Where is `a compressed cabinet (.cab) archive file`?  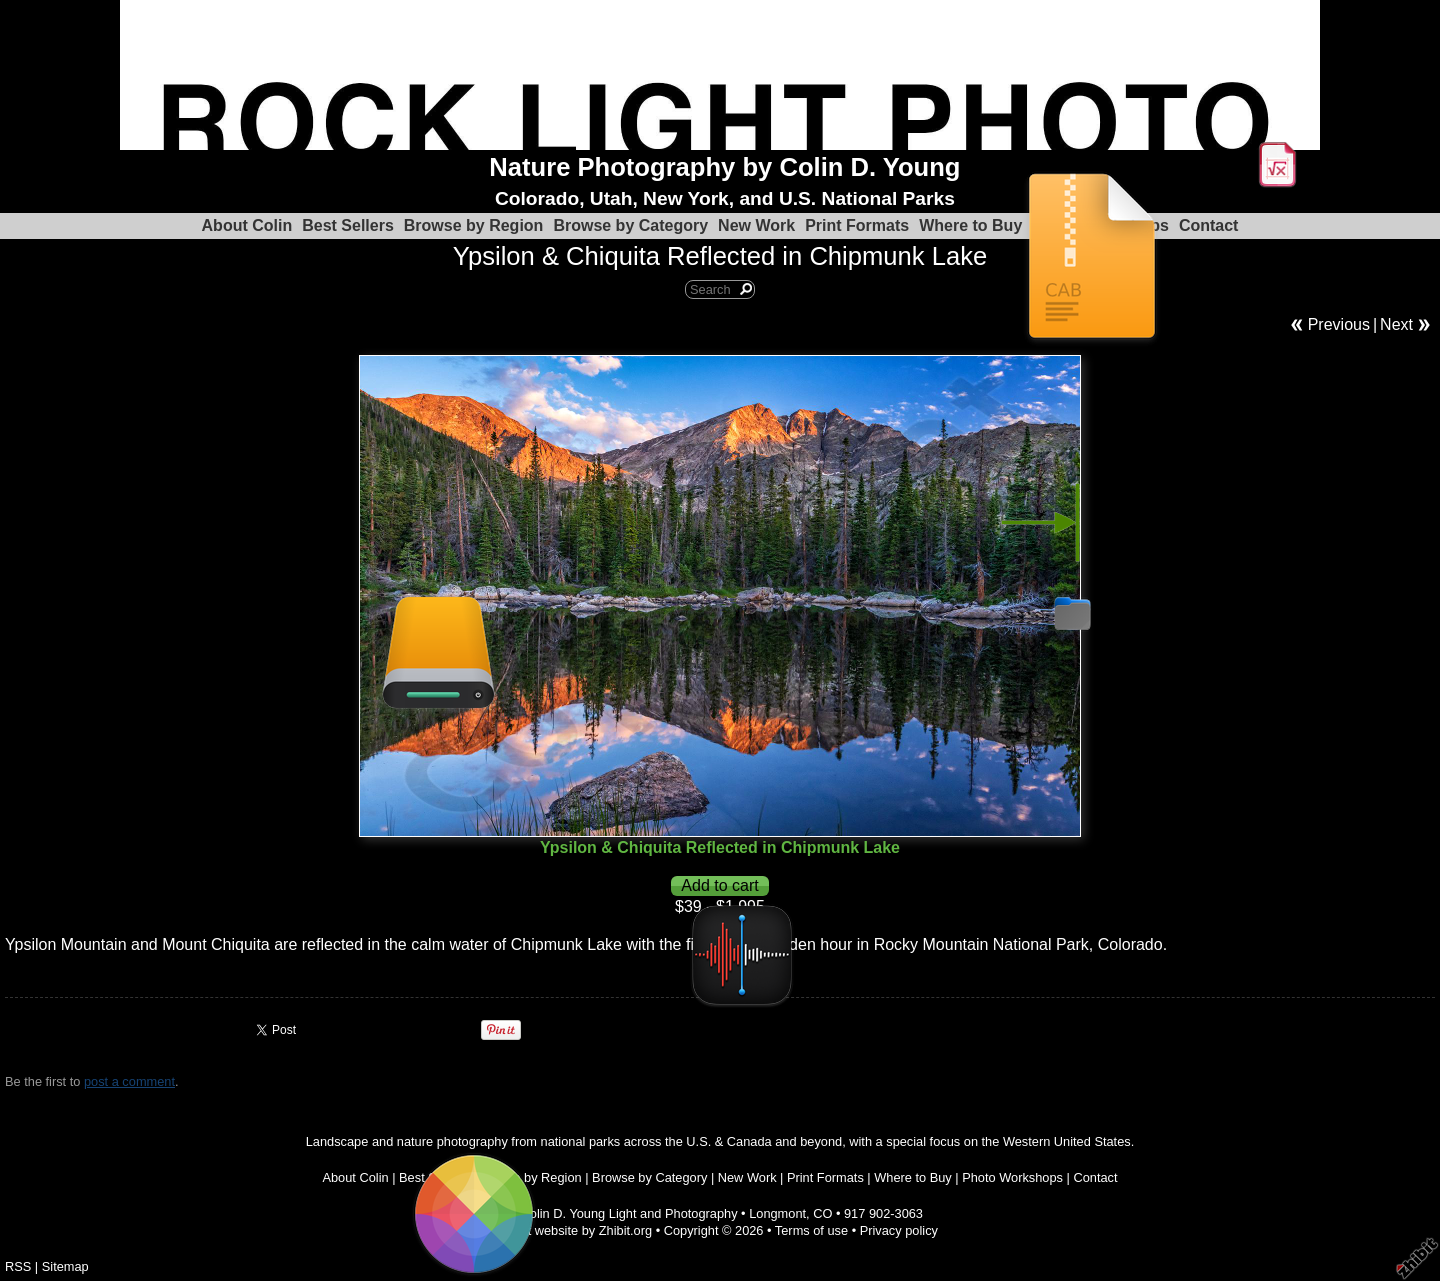
a compressed cabinet (.cab) archive file is located at coordinates (1092, 259).